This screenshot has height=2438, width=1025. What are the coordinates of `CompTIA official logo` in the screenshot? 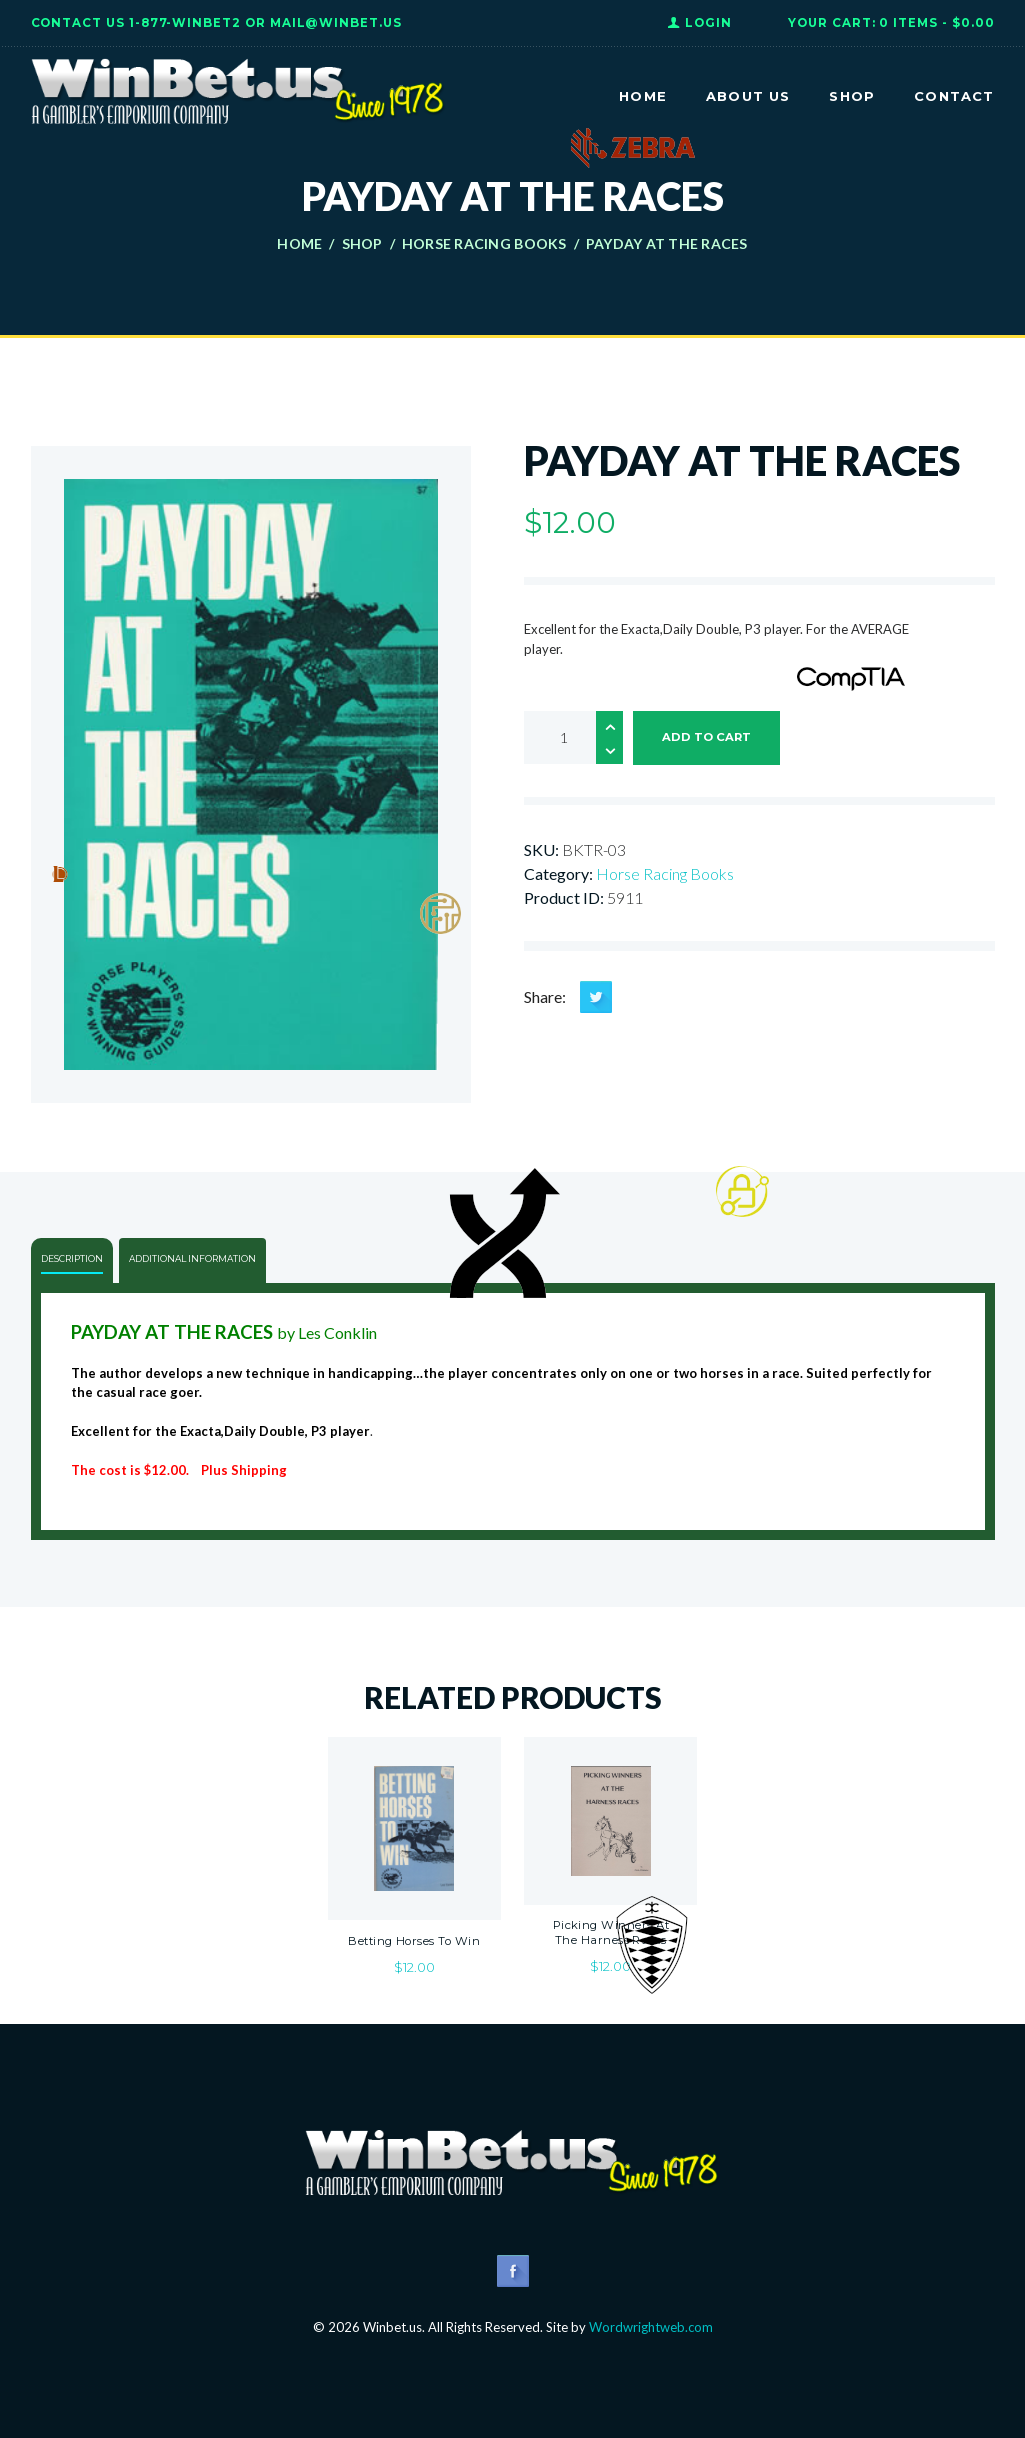 It's located at (851, 679).